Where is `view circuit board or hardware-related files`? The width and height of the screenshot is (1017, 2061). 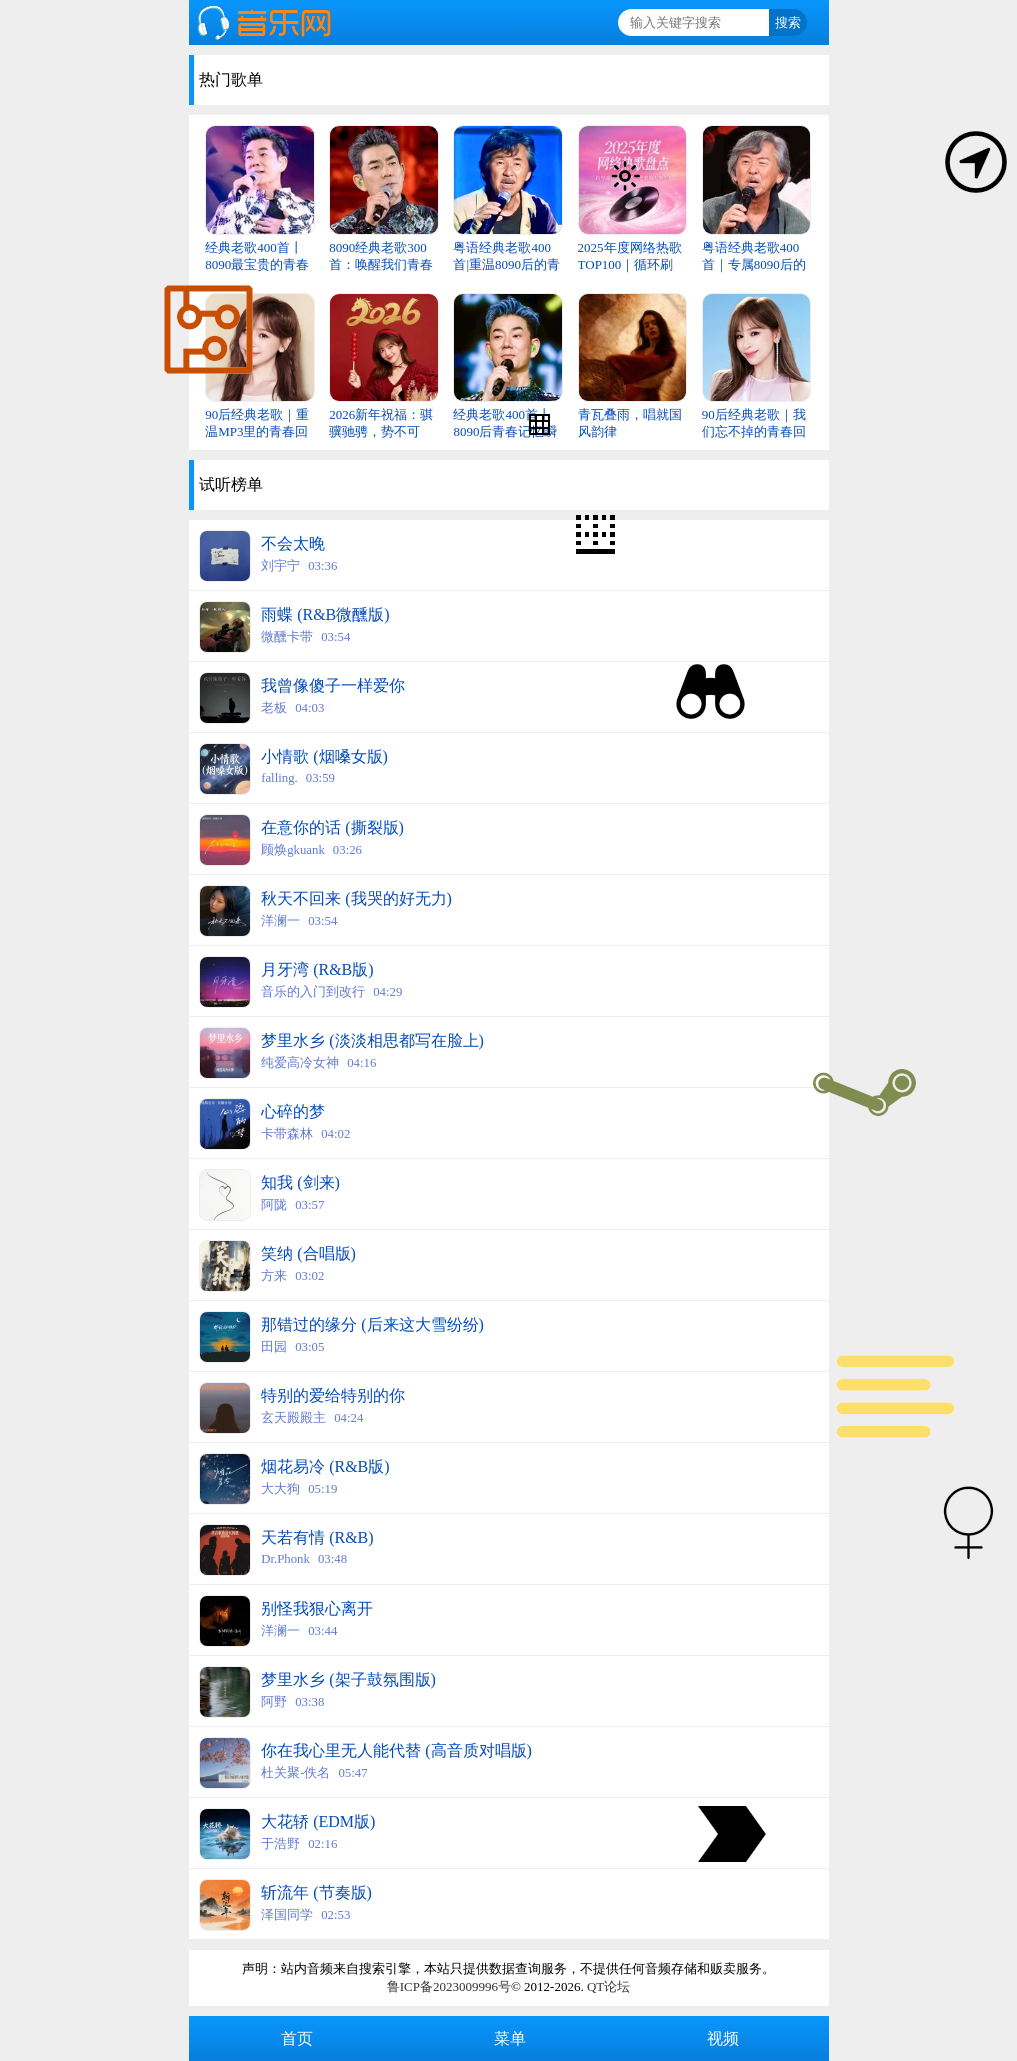 view circuit board or hardware-related files is located at coordinates (208, 329).